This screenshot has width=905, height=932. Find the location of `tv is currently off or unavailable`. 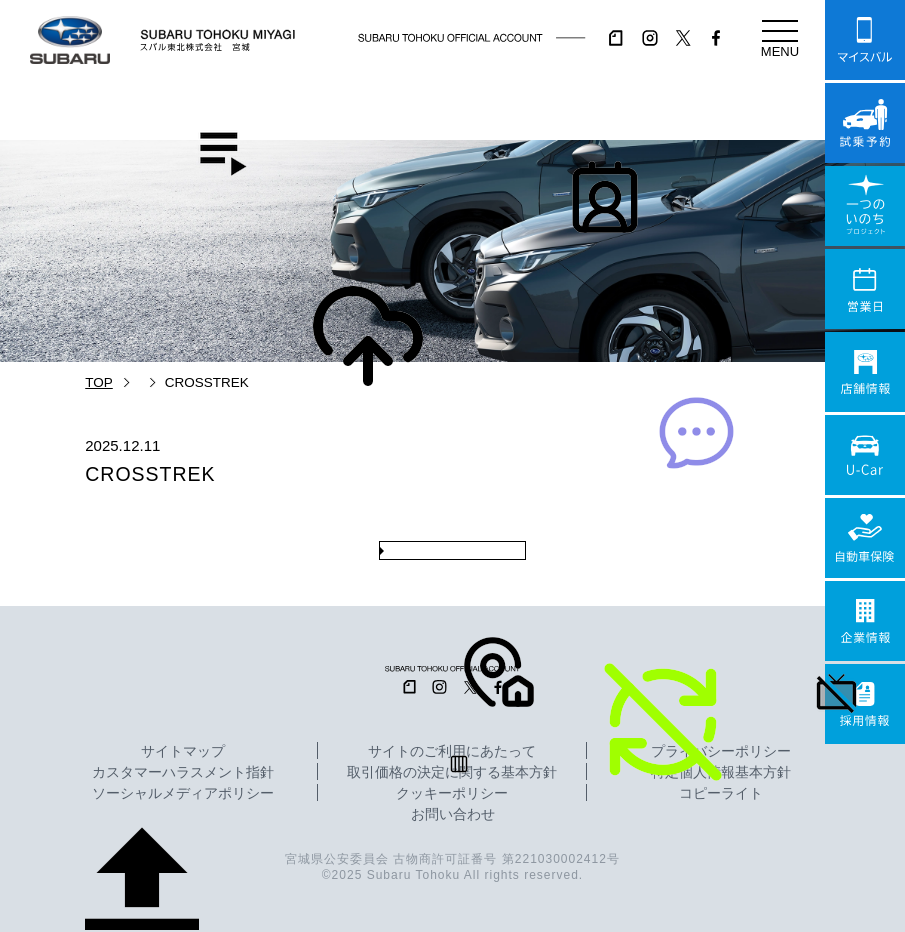

tv is currently off or unavailable is located at coordinates (836, 693).